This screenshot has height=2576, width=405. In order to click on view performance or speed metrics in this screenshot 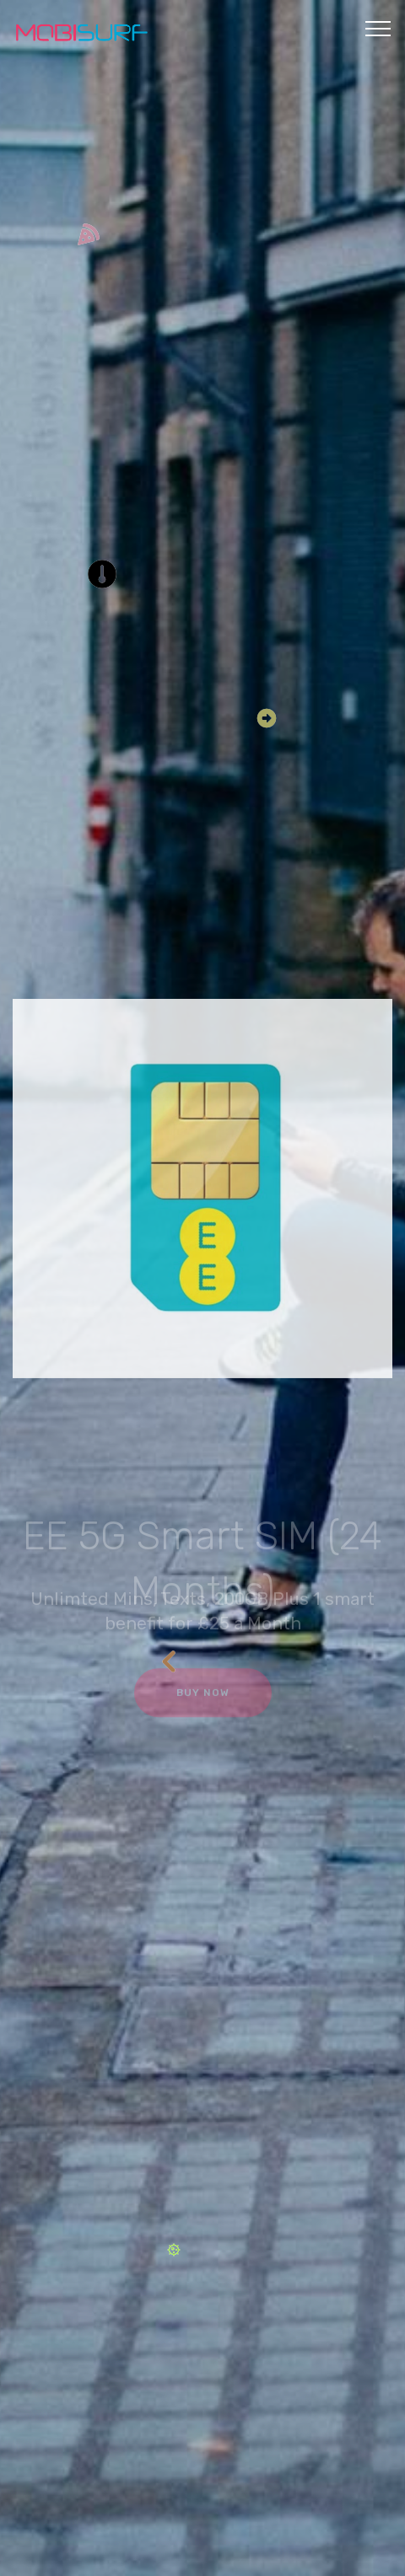, I will do `click(102, 574)`.